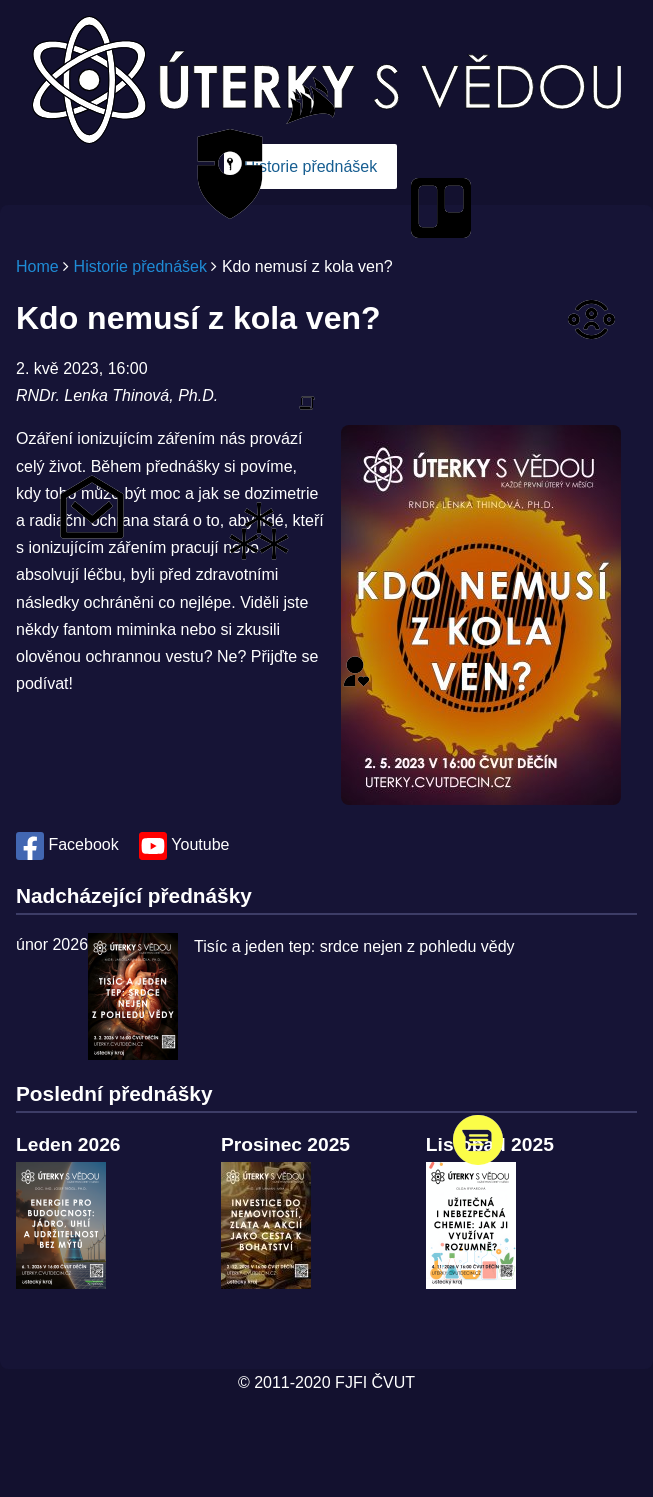 Image resolution: width=653 pixels, height=1497 pixels. I want to click on view document or paper file, so click(307, 403).